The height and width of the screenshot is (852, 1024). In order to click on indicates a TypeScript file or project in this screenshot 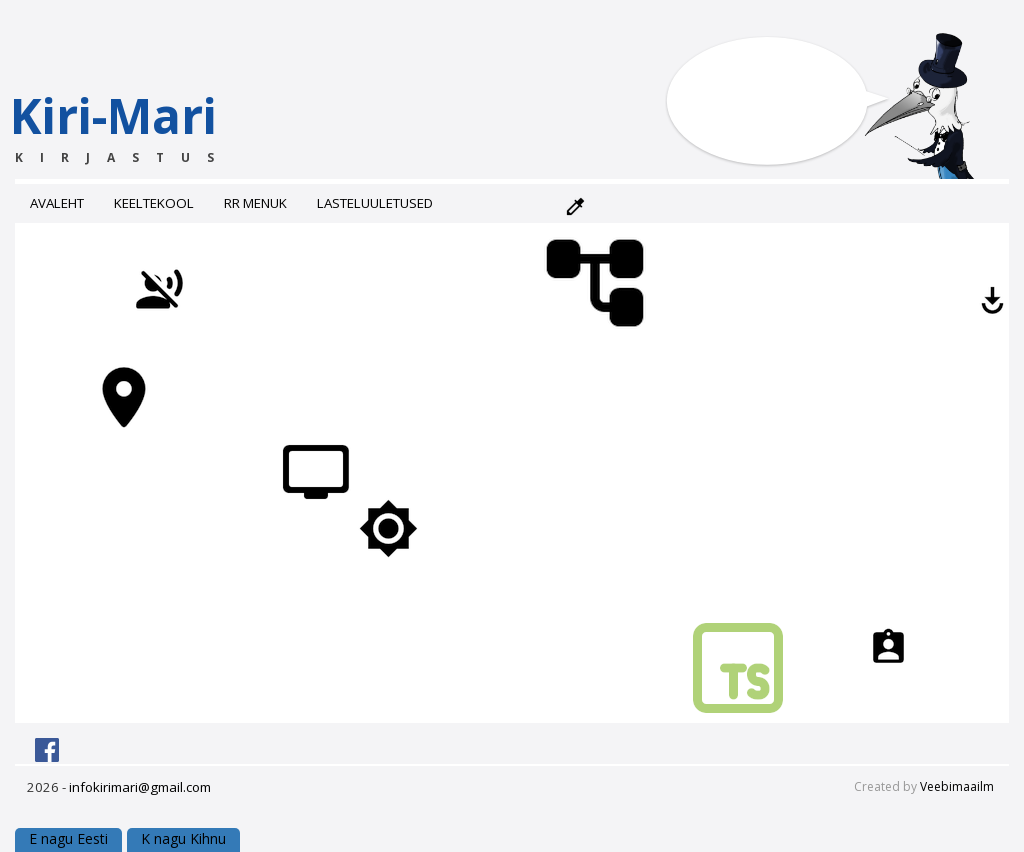, I will do `click(738, 668)`.